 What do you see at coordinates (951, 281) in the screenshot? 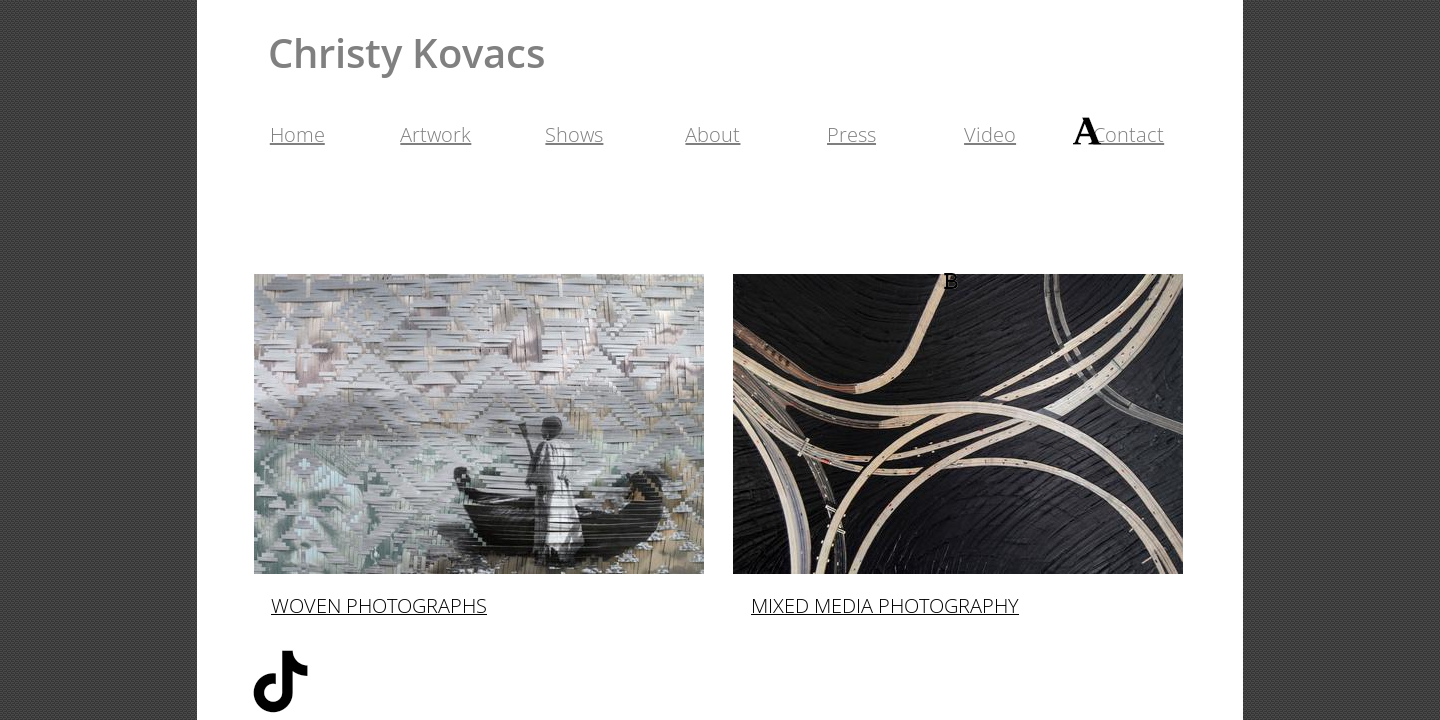
I see `braintree payment gateway integration` at bounding box center [951, 281].